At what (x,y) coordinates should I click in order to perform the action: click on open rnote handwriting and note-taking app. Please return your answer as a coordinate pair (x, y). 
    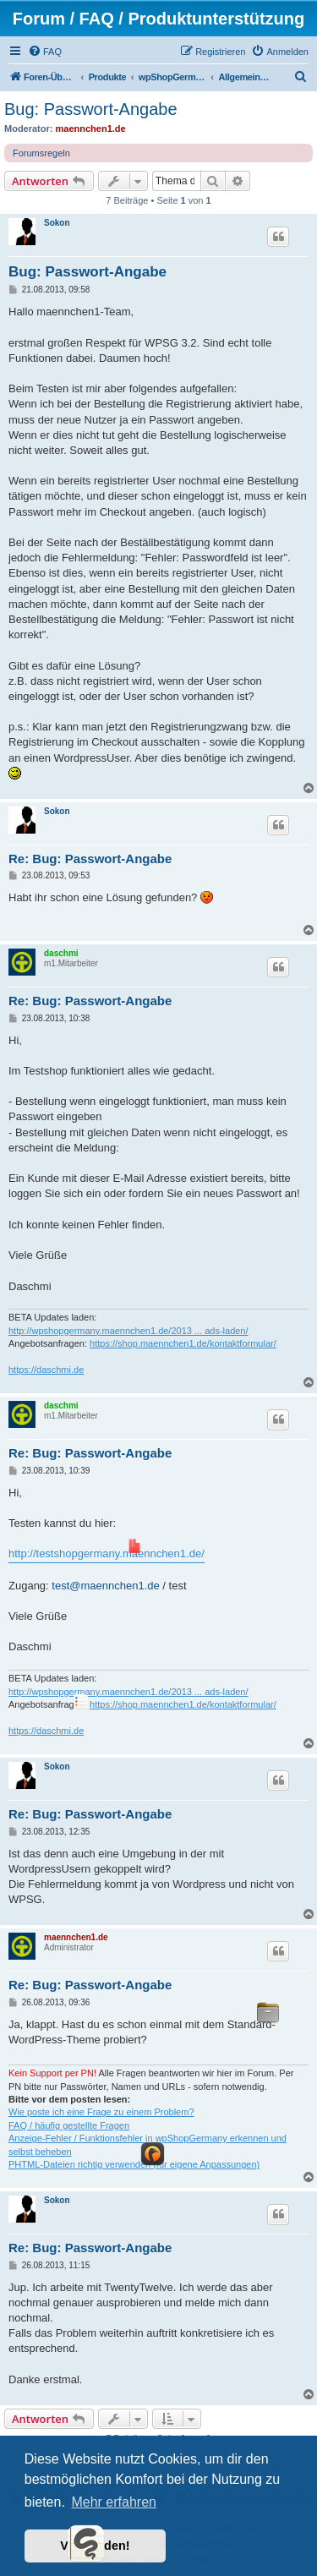
    Looking at the image, I should click on (85, 2543).